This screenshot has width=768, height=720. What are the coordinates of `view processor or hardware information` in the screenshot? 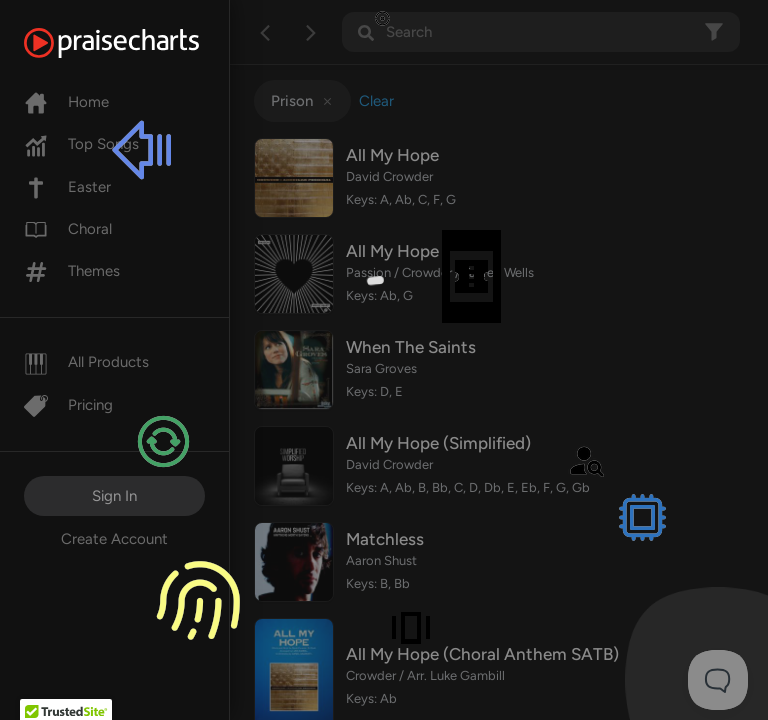 It's located at (642, 517).